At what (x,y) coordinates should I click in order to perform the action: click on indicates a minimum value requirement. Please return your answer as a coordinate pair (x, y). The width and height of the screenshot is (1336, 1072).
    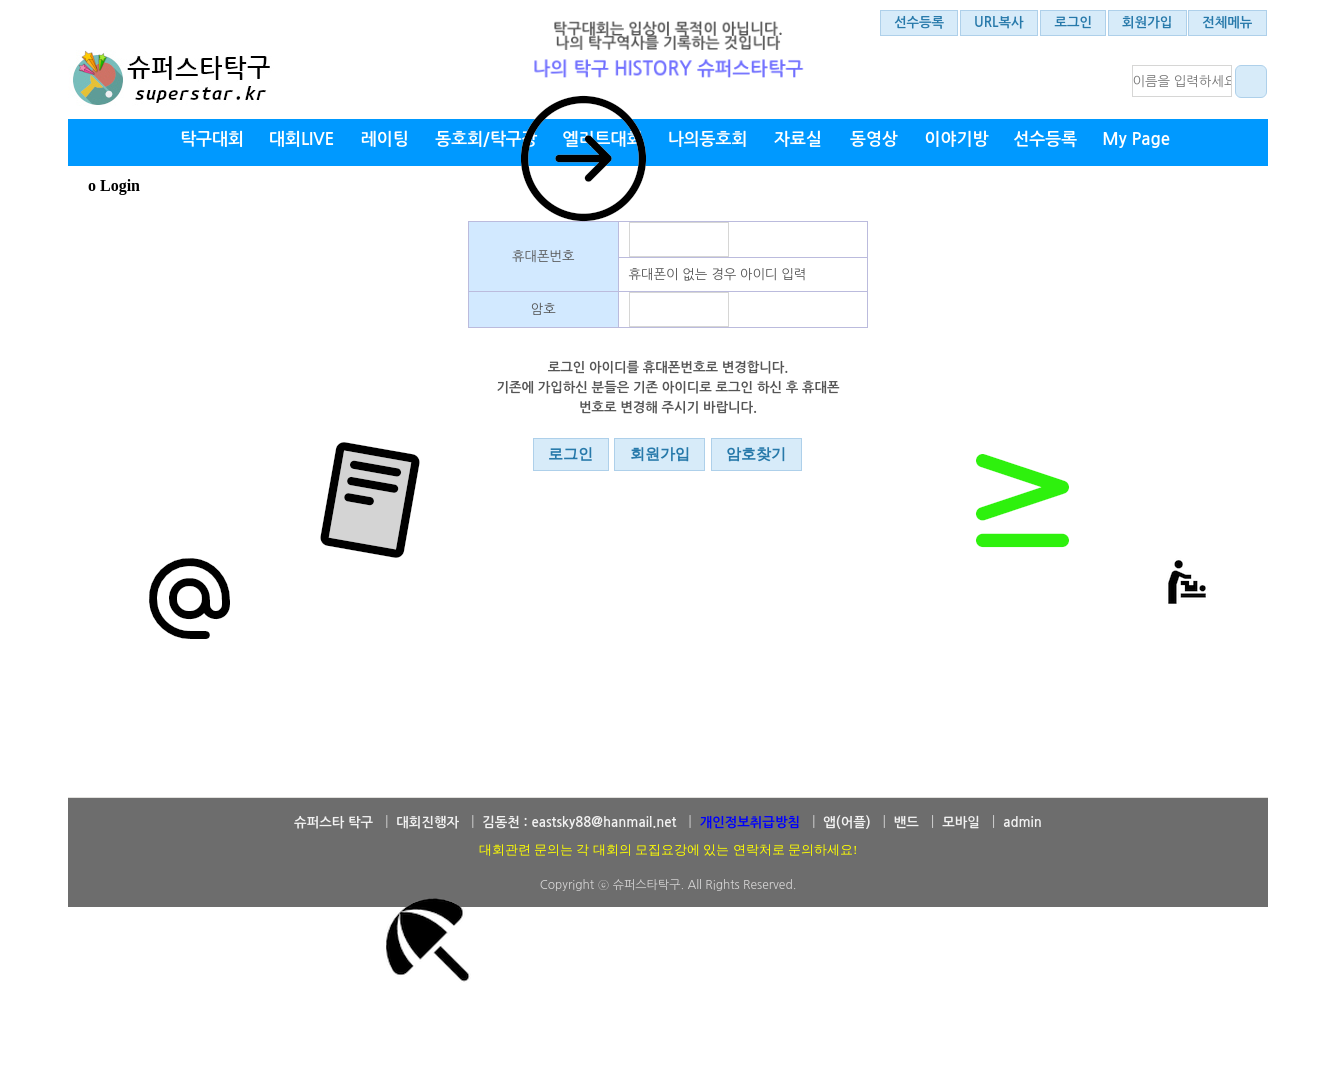
    Looking at the image, I should click on (1022, 500).